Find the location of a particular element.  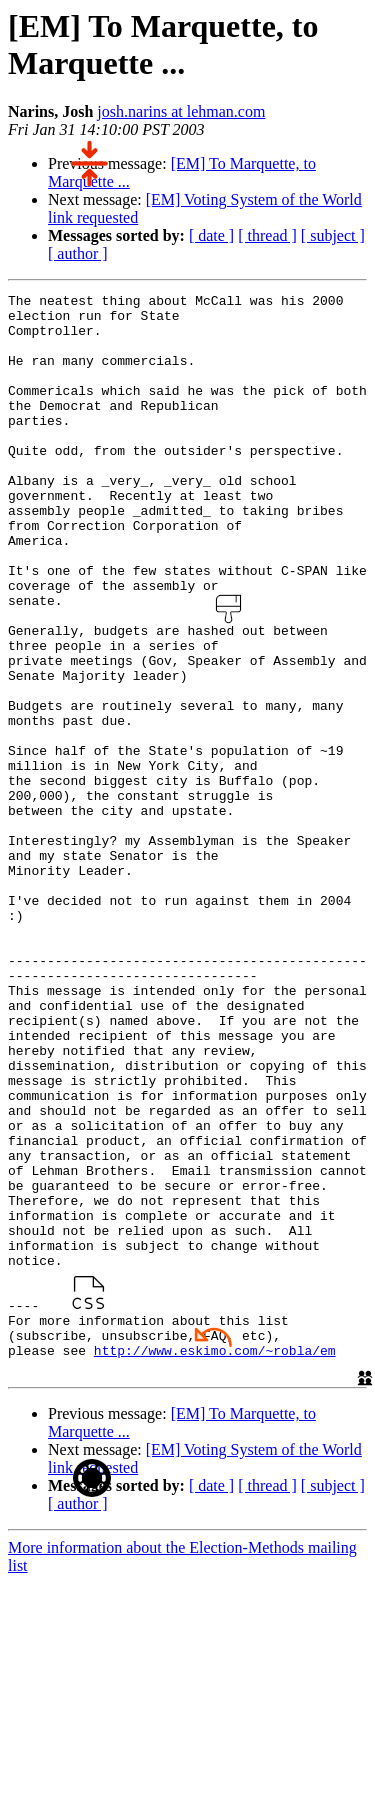

draft issue in your activity feed is located at coordinates (92, 1478).